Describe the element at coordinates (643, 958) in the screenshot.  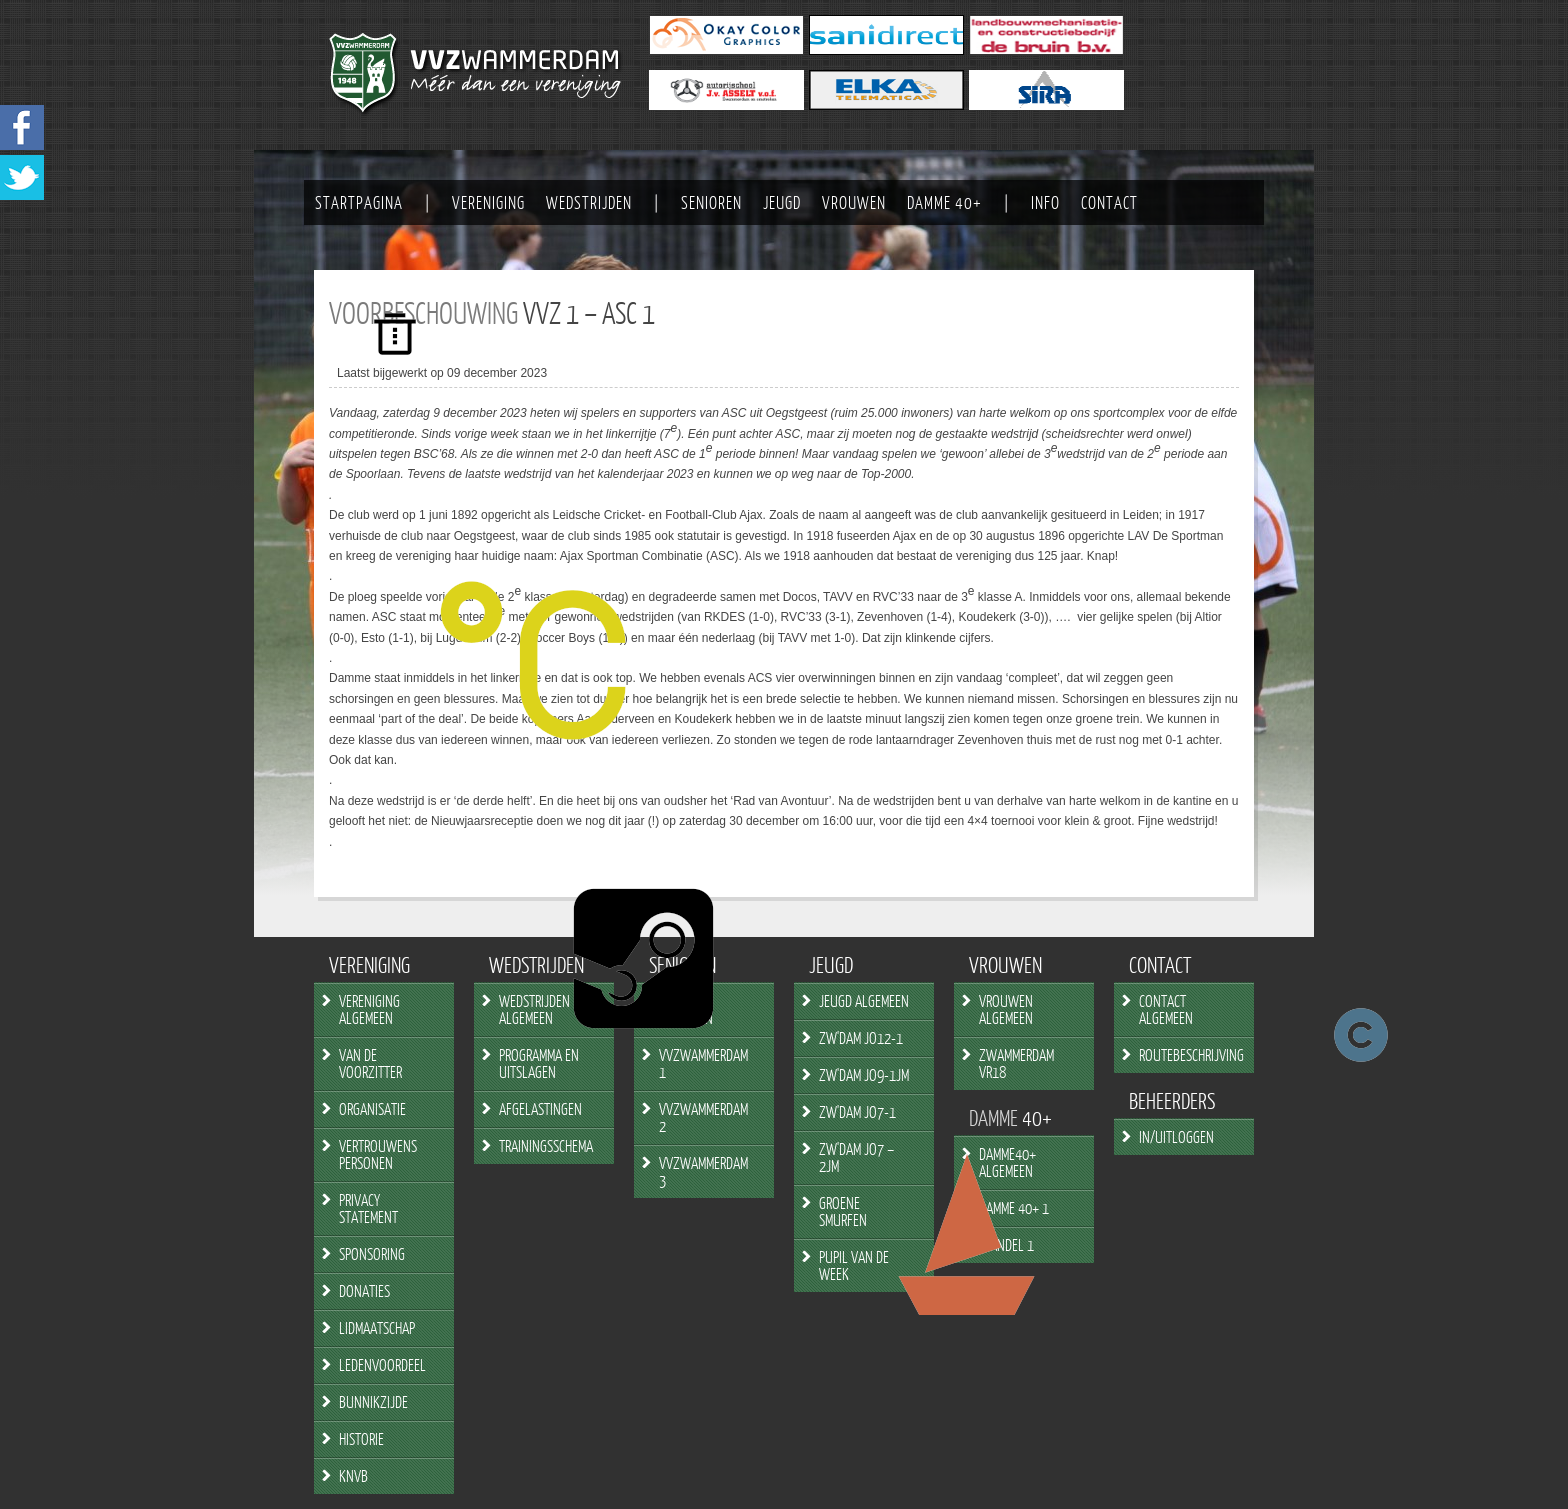
I see `open steam gaming platform` at that location.